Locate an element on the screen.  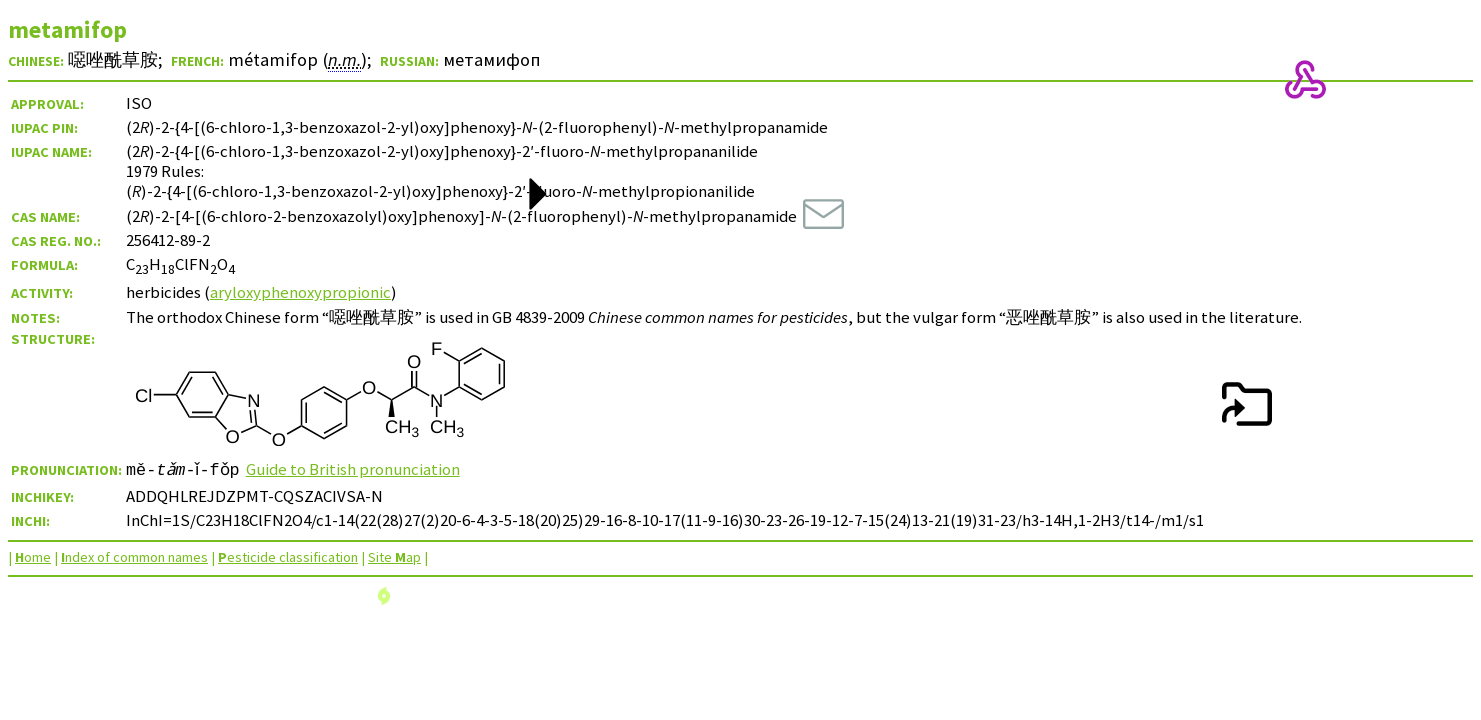
access a linked or shortcut folder is located at coordinates (1247, 404).